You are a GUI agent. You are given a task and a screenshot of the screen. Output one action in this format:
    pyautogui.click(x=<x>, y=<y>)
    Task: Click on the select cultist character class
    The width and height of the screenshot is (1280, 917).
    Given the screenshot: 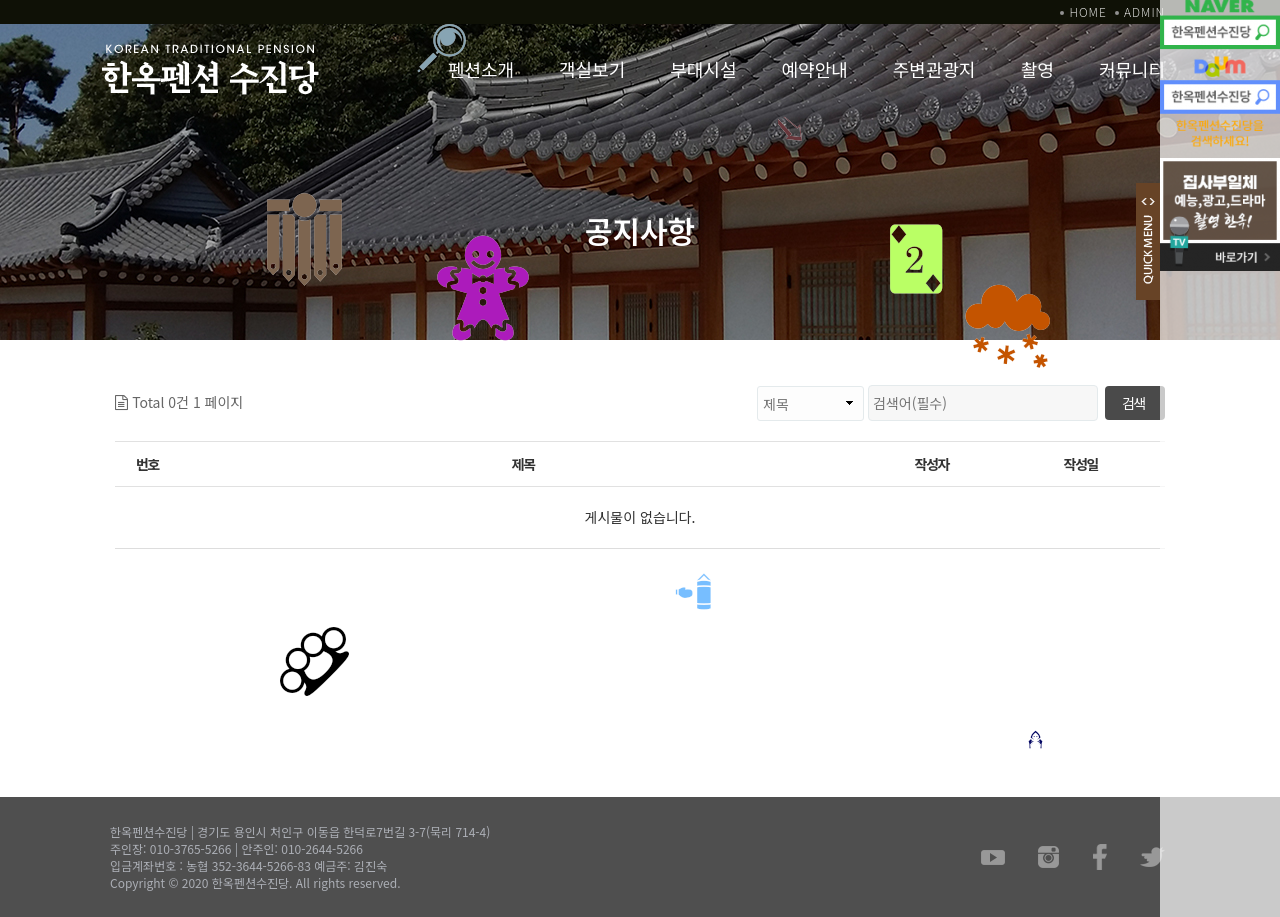 What is the action you would take?
    pyautogui.click(x=1035, y=739)
    